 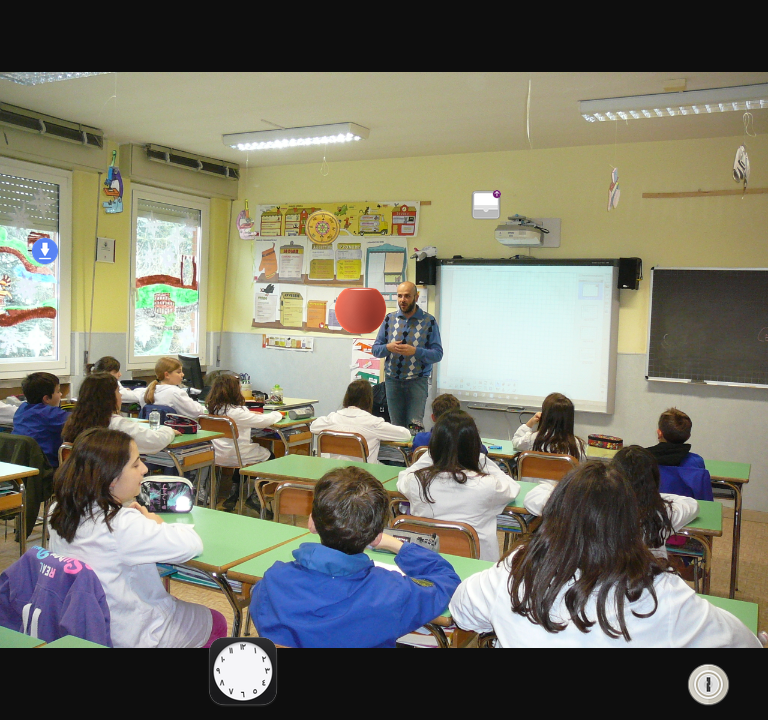 What do you see at coordinates (708, 684) in the screenshot?
I see `open passwords and keys manager` at bounding box center [708, 684].